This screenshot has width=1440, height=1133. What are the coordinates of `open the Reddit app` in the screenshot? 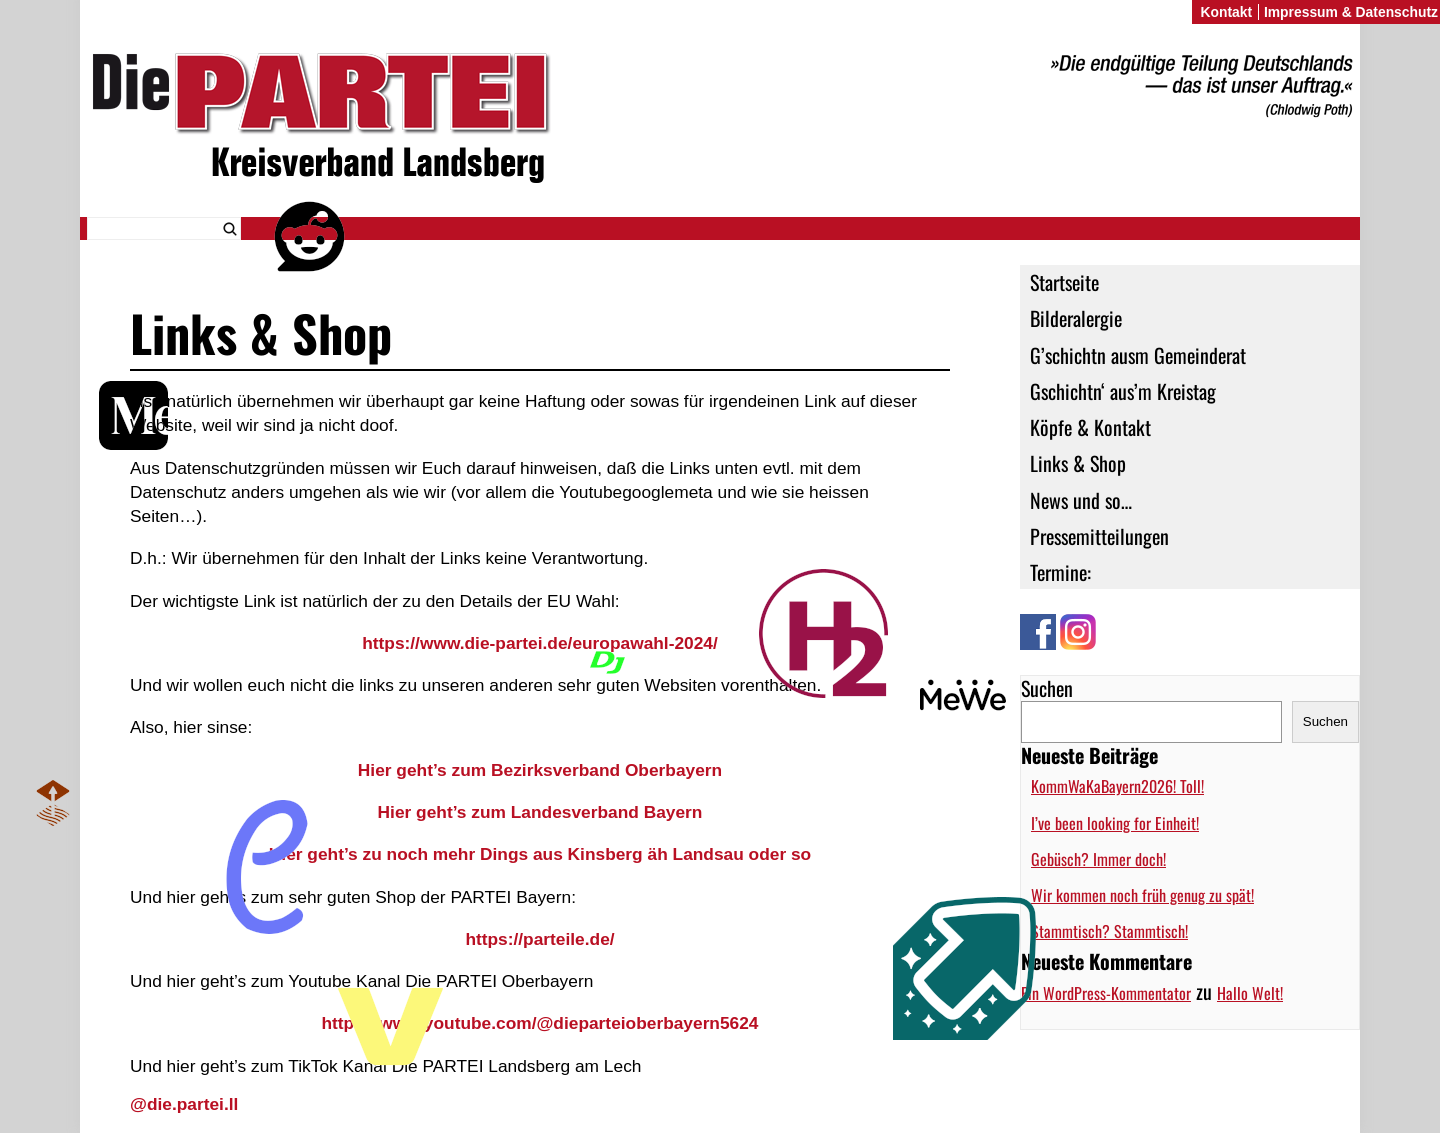 It's located at (309, 236).